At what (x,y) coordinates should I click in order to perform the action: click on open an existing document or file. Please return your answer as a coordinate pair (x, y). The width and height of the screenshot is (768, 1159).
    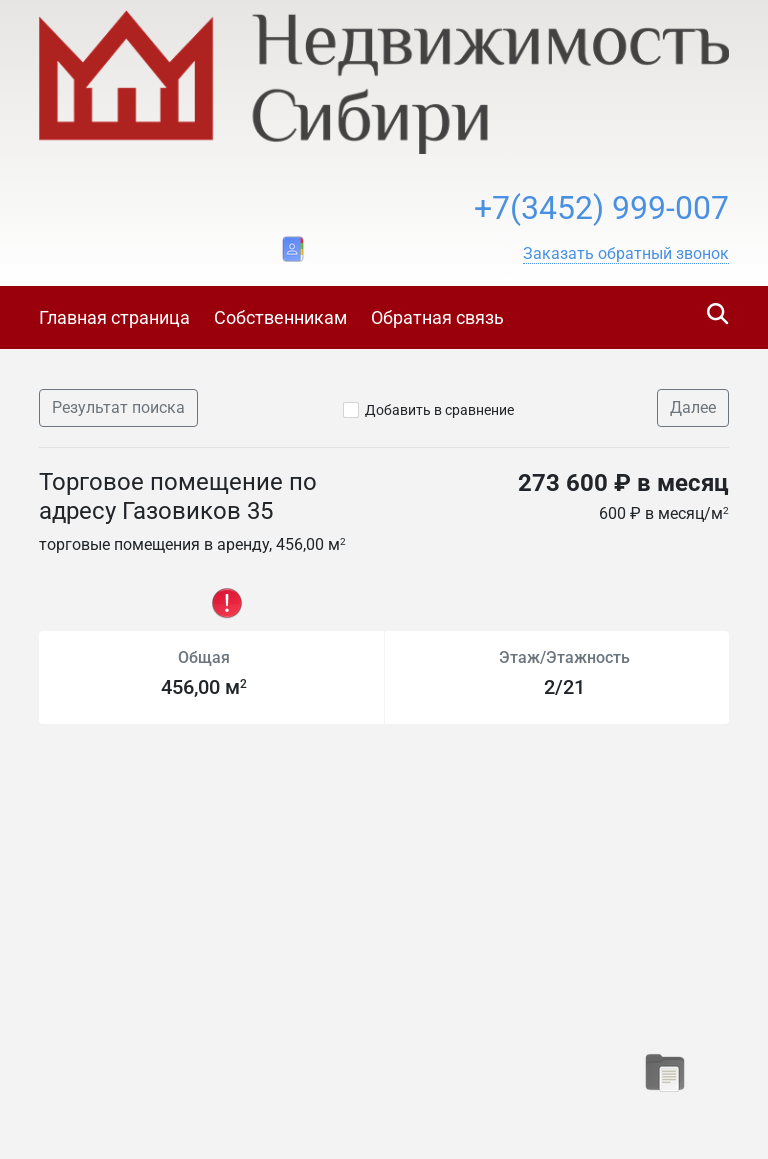
    Looking at the image, I should click on (665, 1072).